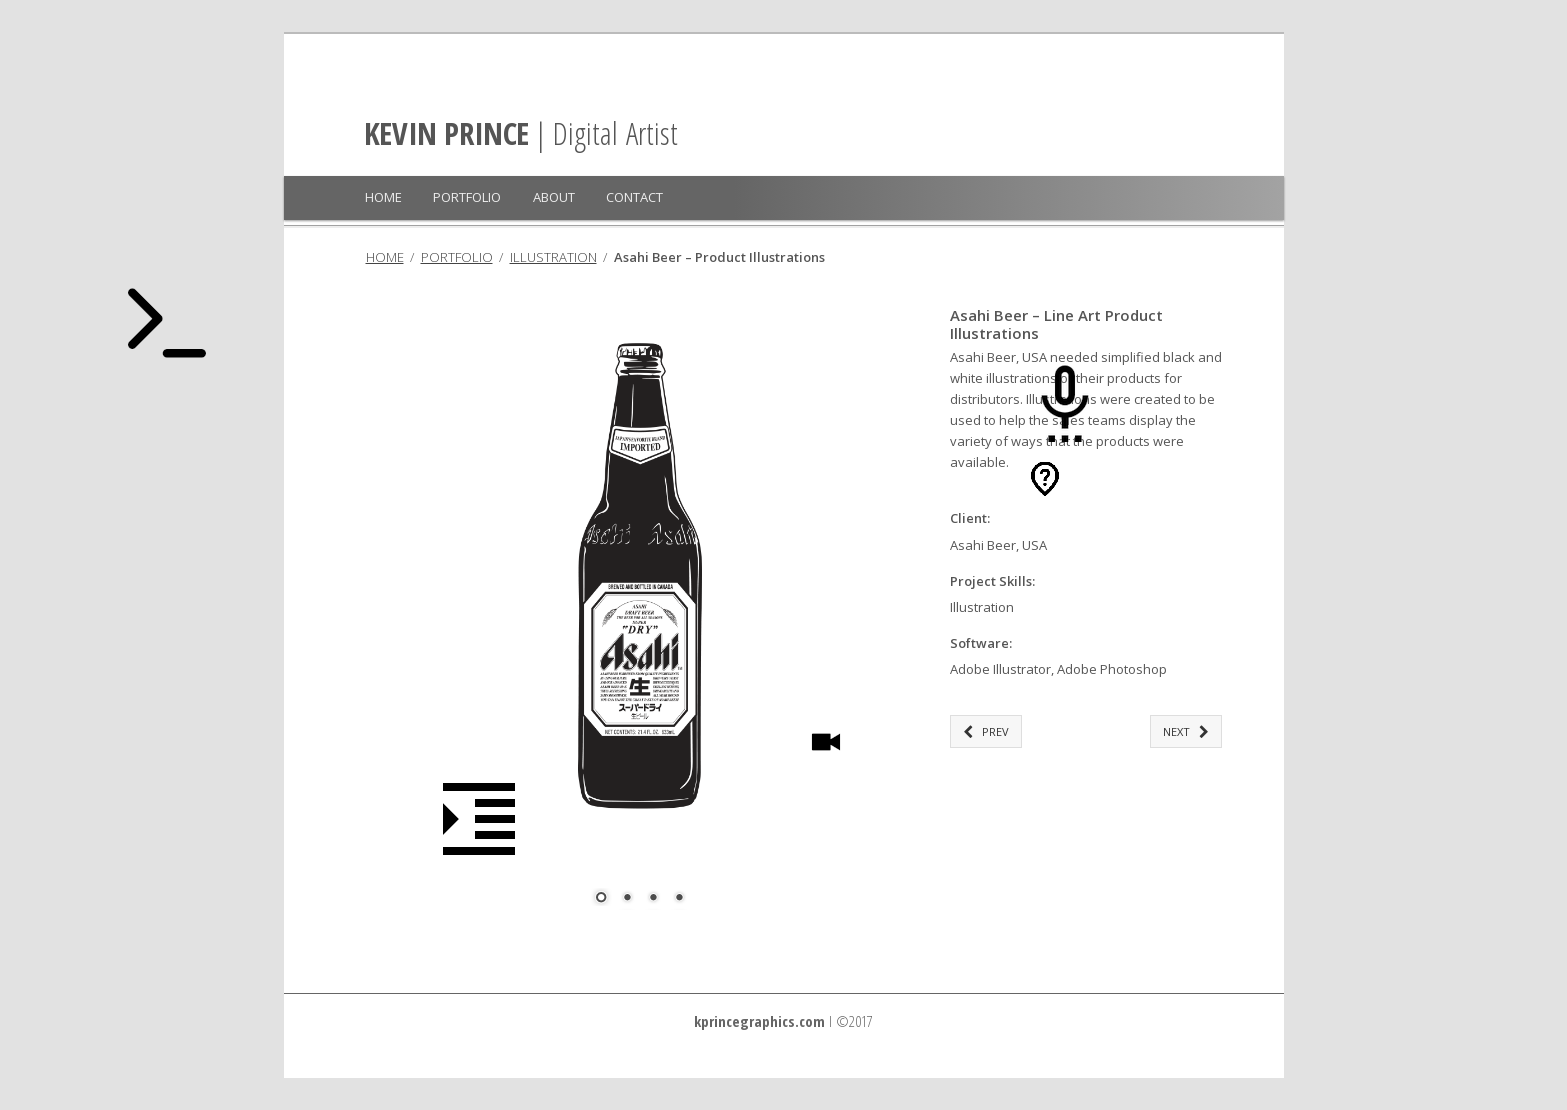 The width and height of the screenshot is (1567, 1110). Describe the element at coordinates (1065, 402) in the screenshot. I see `access voice input settings` at that location.